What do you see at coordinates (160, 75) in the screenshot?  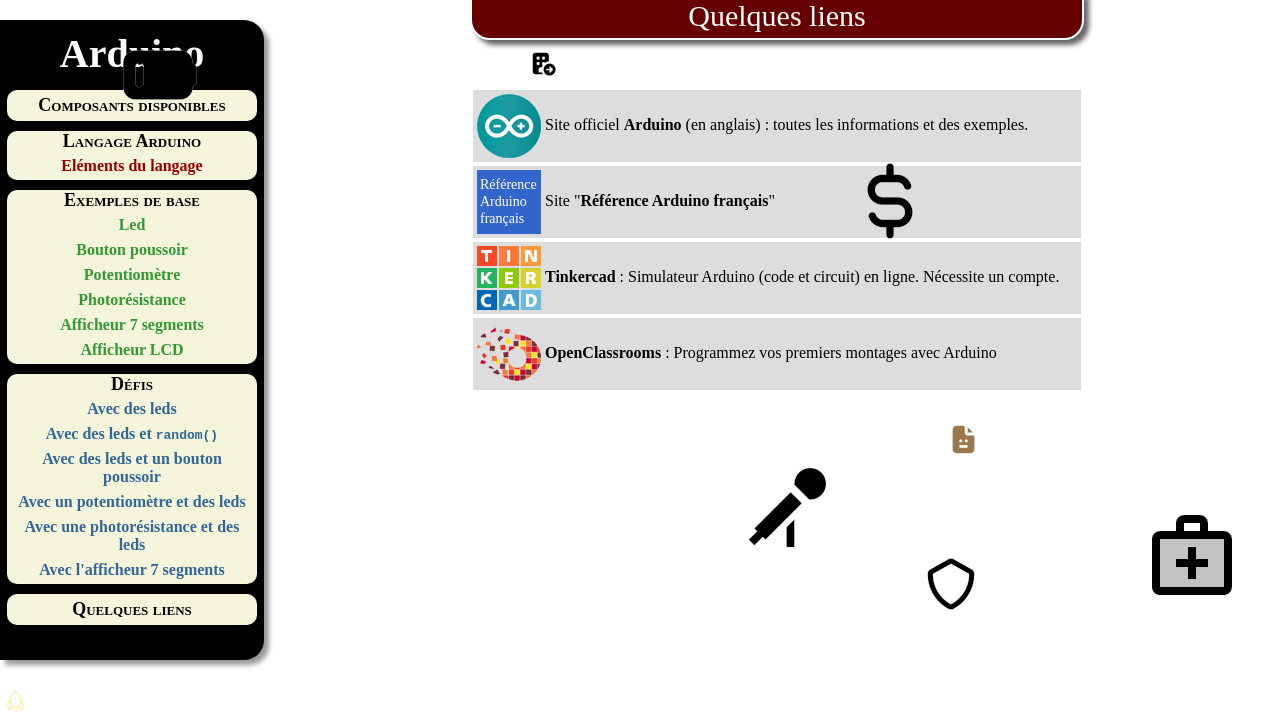 I see `indicates low battery level` at bounding box center [160, 75].